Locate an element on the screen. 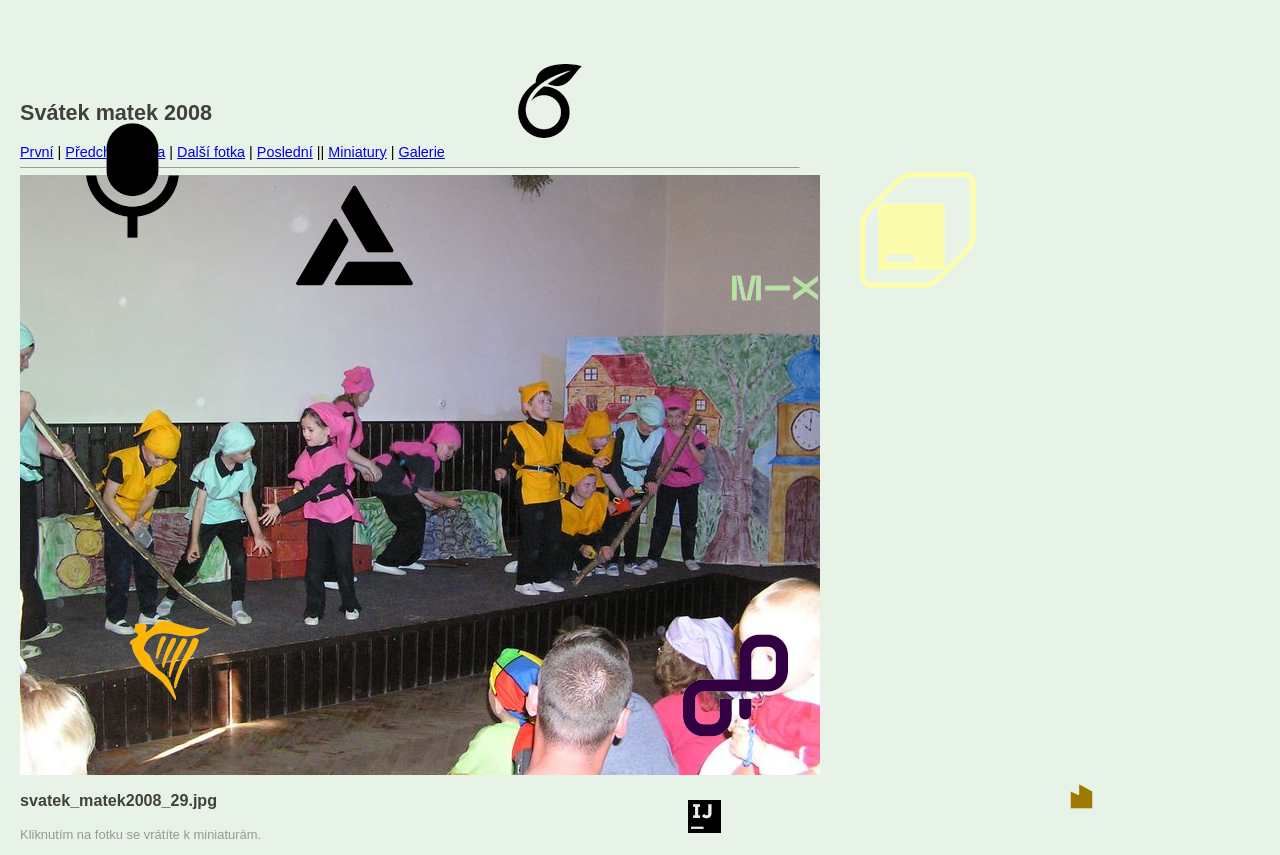 Image resolution: width=1280 pixels, height=855 pixels. tap to start voice recording is located at coordinates (132, 180).